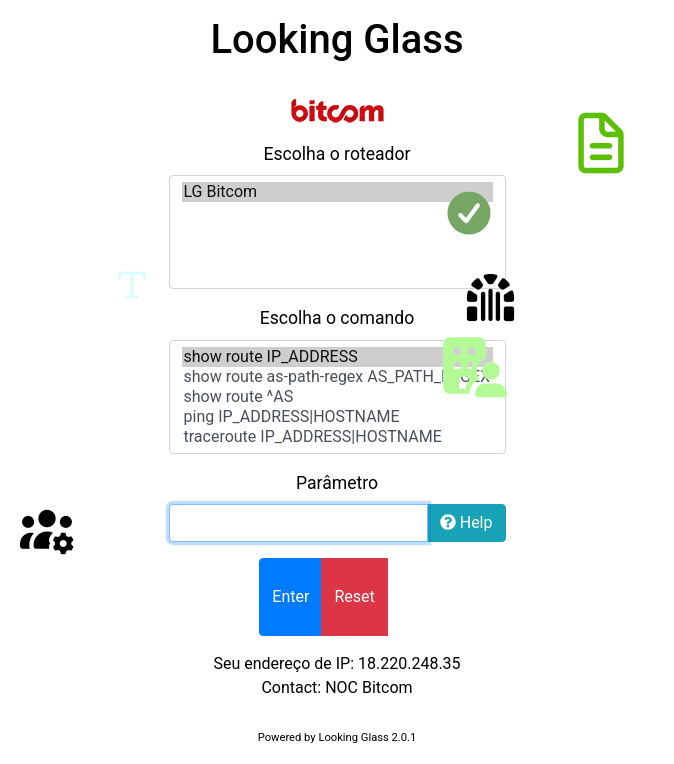  What do you see at coordinates (469, 213) in the screenshot?
I see `indicates successful completion of an action` at bounding box center [469, 213].